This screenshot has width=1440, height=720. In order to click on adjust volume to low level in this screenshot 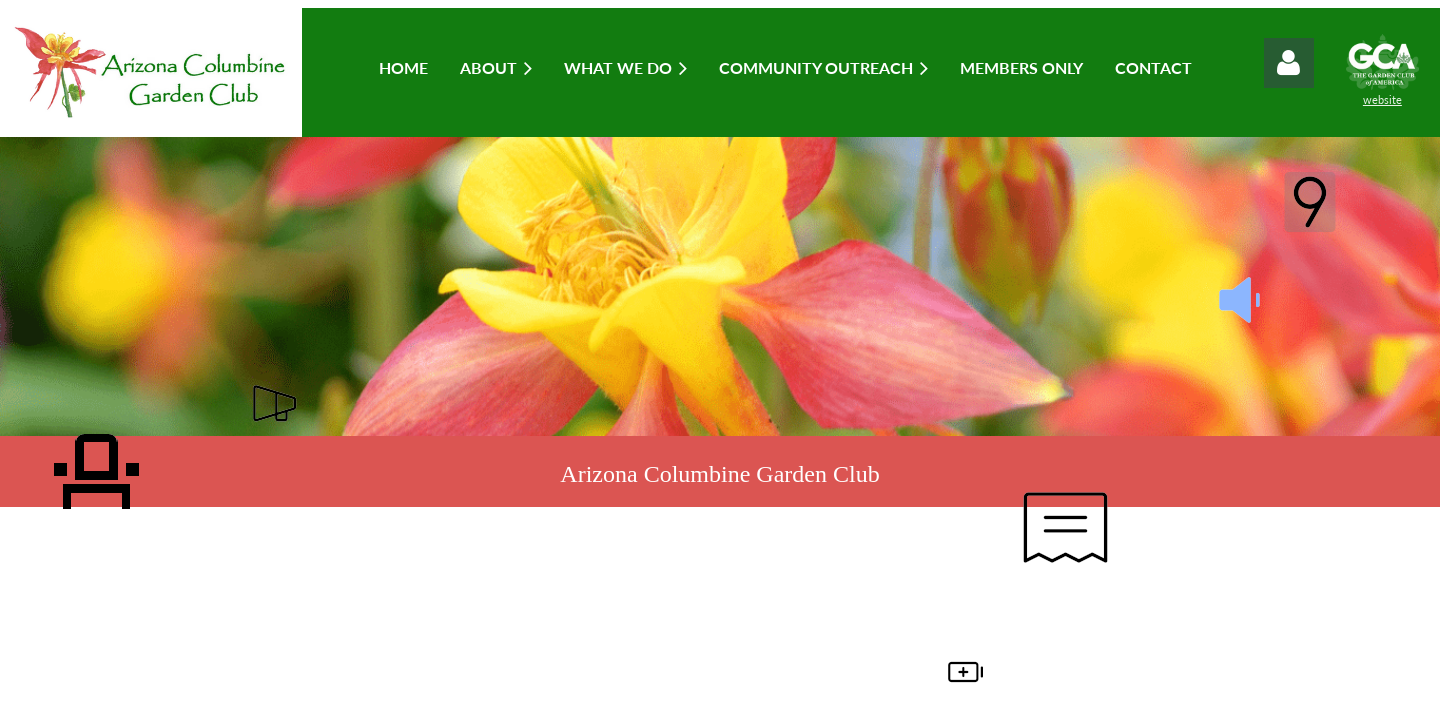, I will do `click(1242, 300)`.